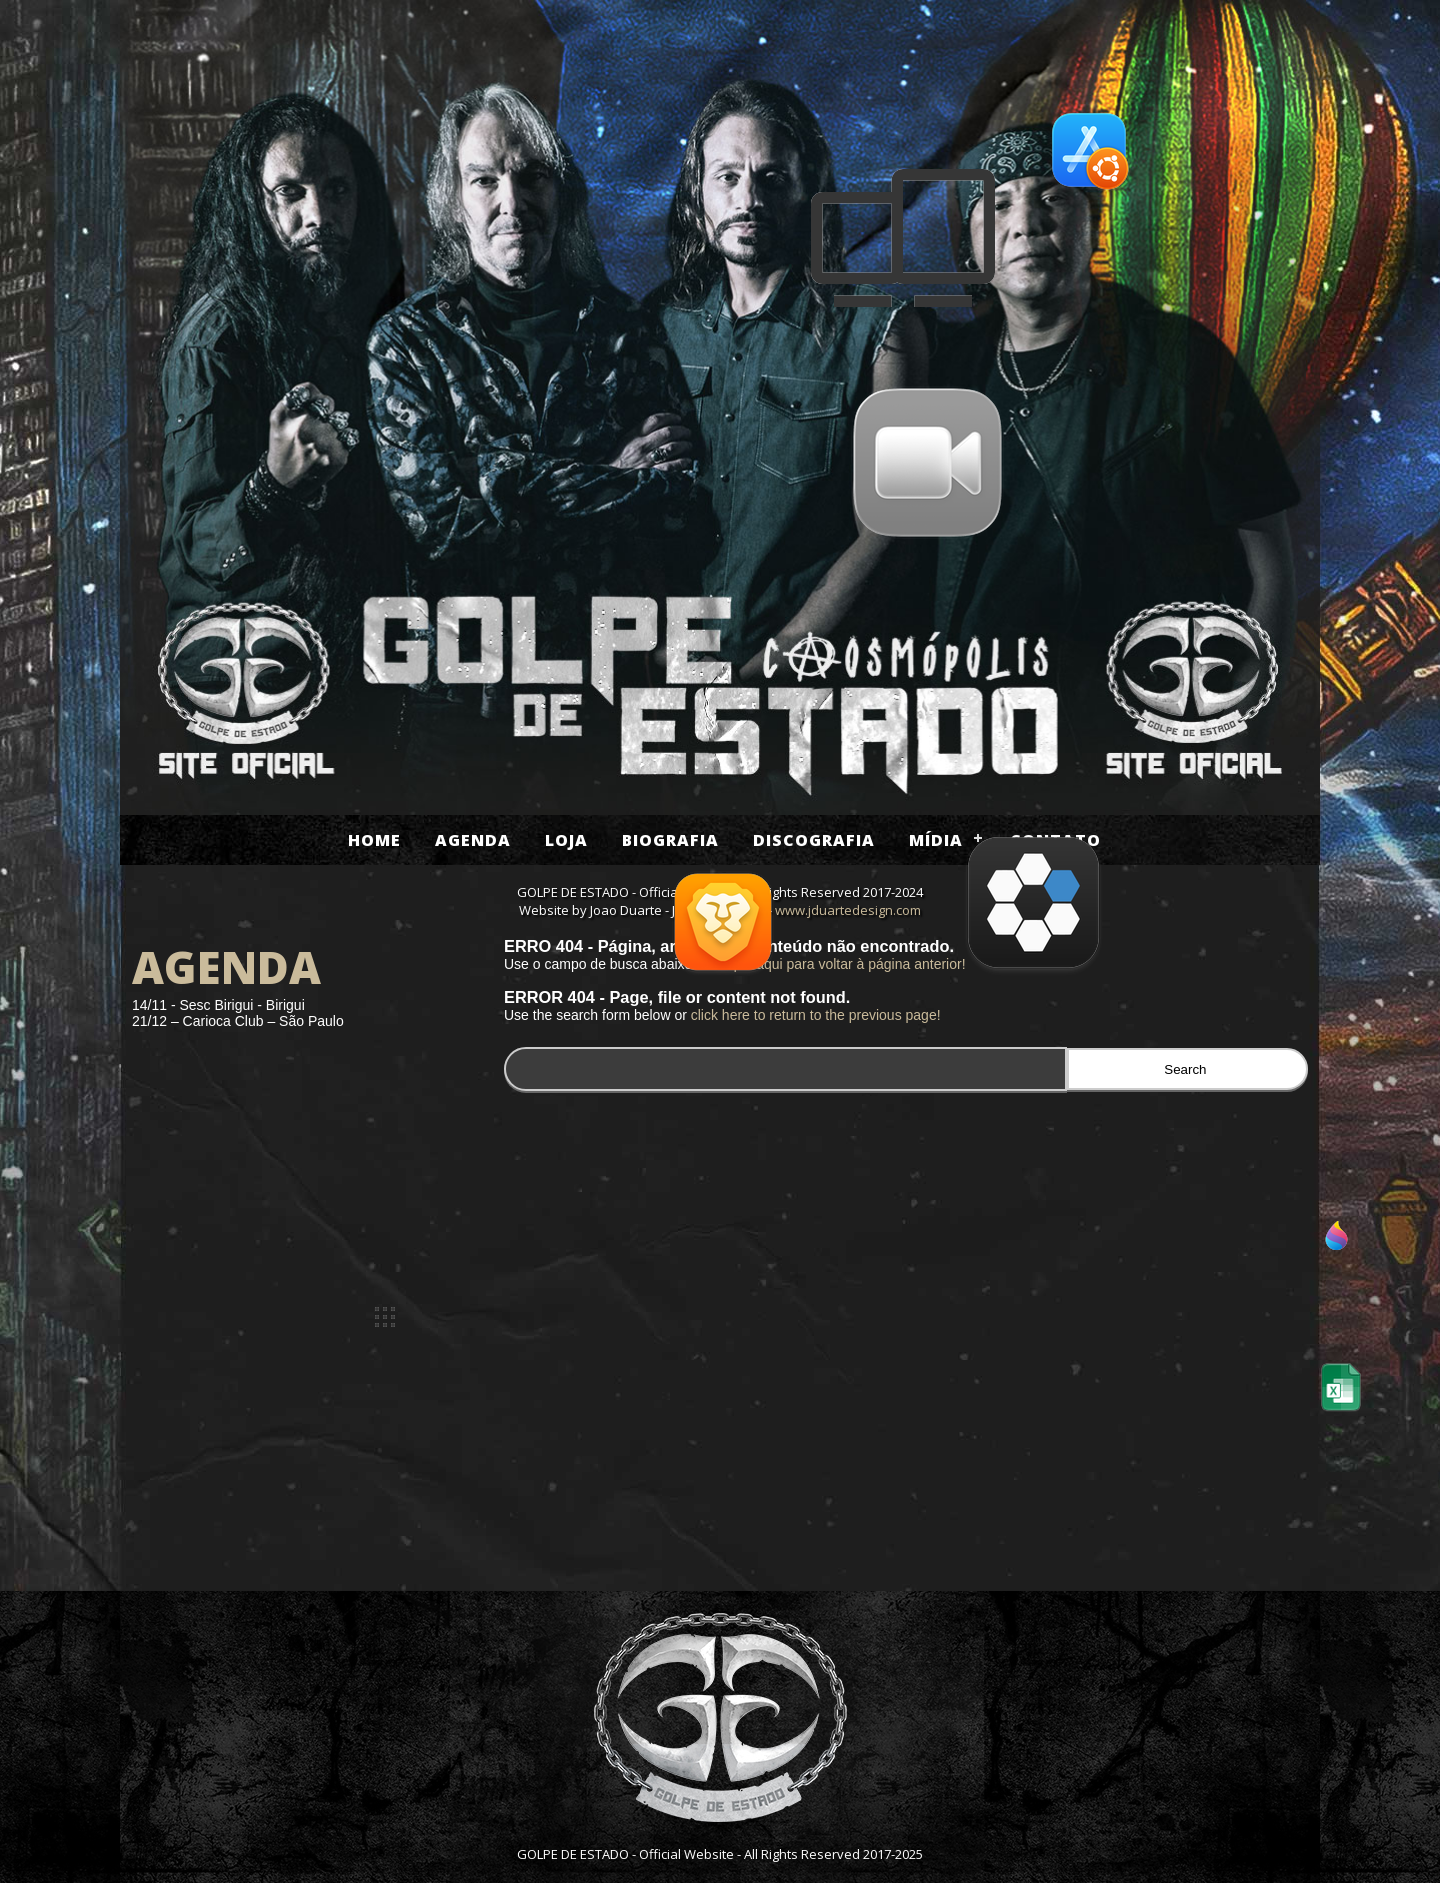 The height and width of the screenshot is (1883, 1440). Describe the element at coordinates (927, 462) in the screenshot. I see `open FaceTime to start a video call` at that location.